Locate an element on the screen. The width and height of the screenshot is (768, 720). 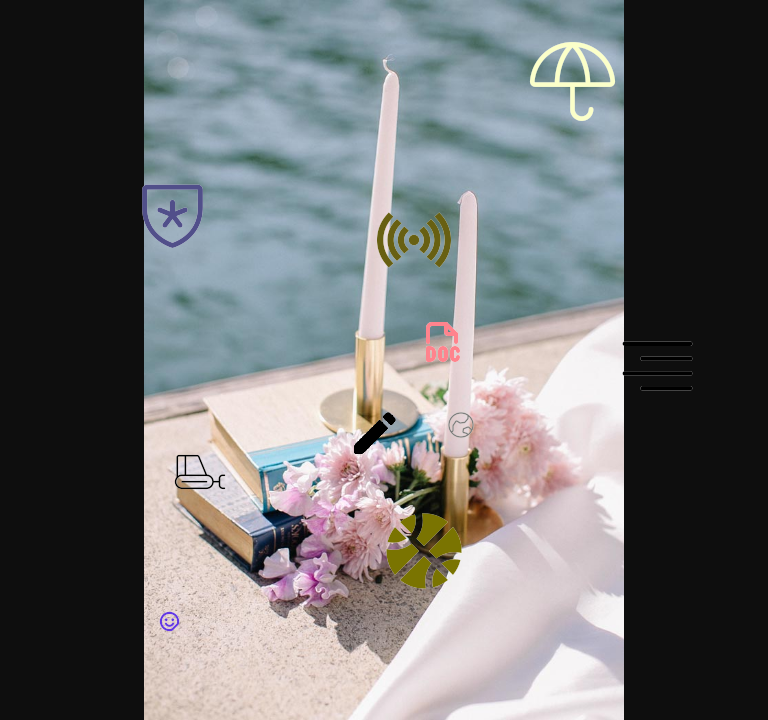
access construction or heavy equipment tools is located at coordinates (200, 472).